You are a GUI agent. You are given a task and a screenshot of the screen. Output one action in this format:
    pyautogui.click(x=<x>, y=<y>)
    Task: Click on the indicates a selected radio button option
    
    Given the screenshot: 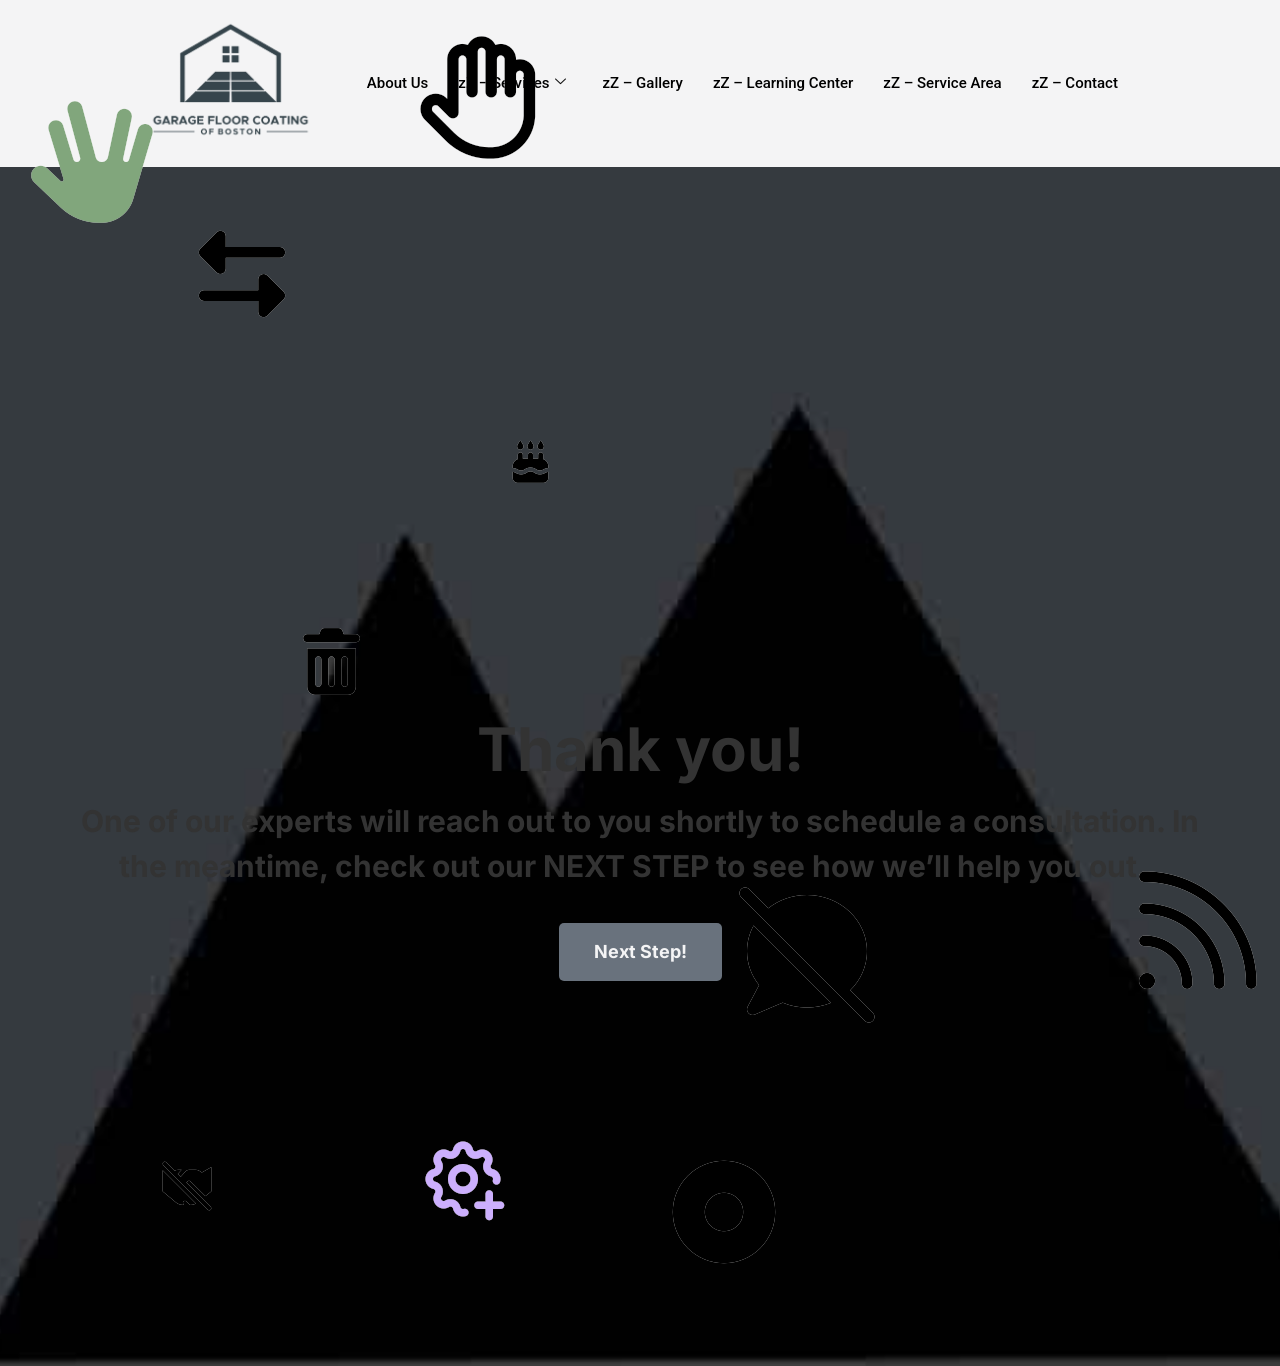 What is the action you would take?
    pyautogui.click(x=724, y=1212)
    